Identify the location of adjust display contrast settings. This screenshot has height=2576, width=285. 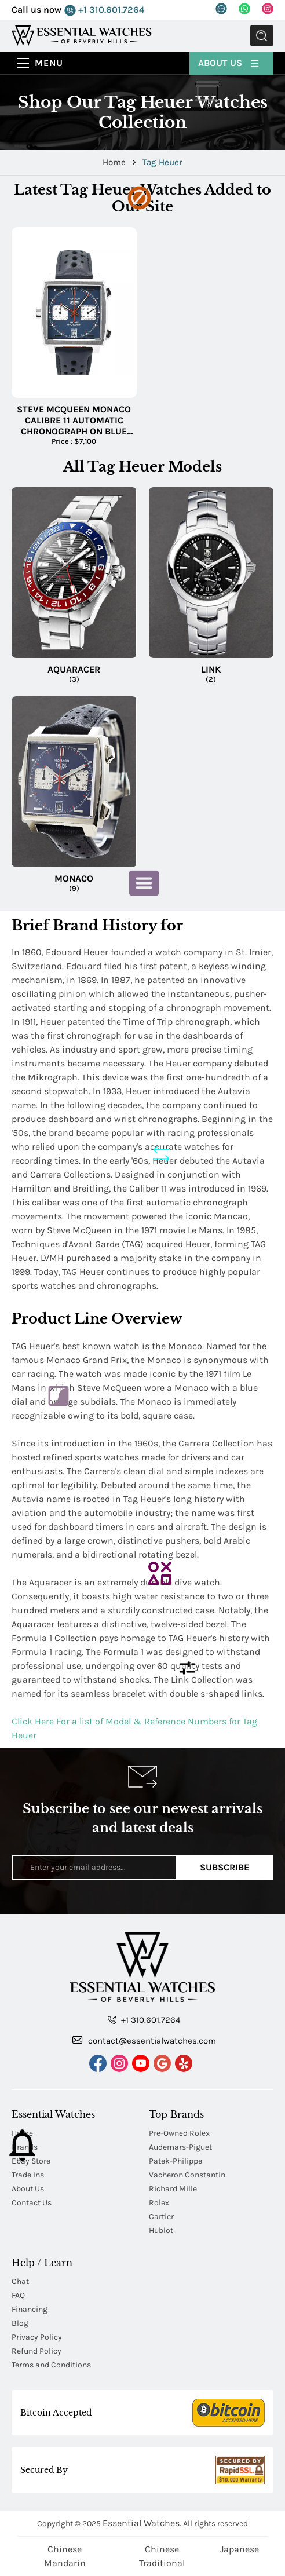
(59, 1396).